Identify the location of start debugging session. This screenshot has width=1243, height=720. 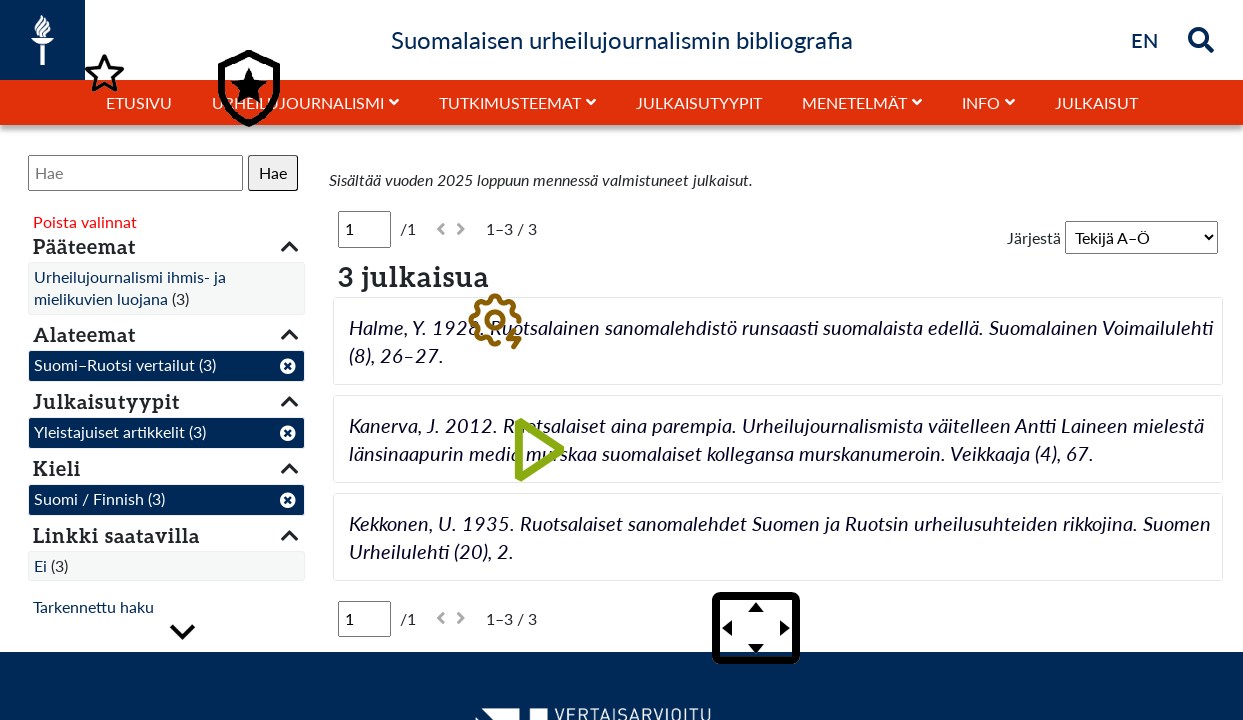
(535, 448).